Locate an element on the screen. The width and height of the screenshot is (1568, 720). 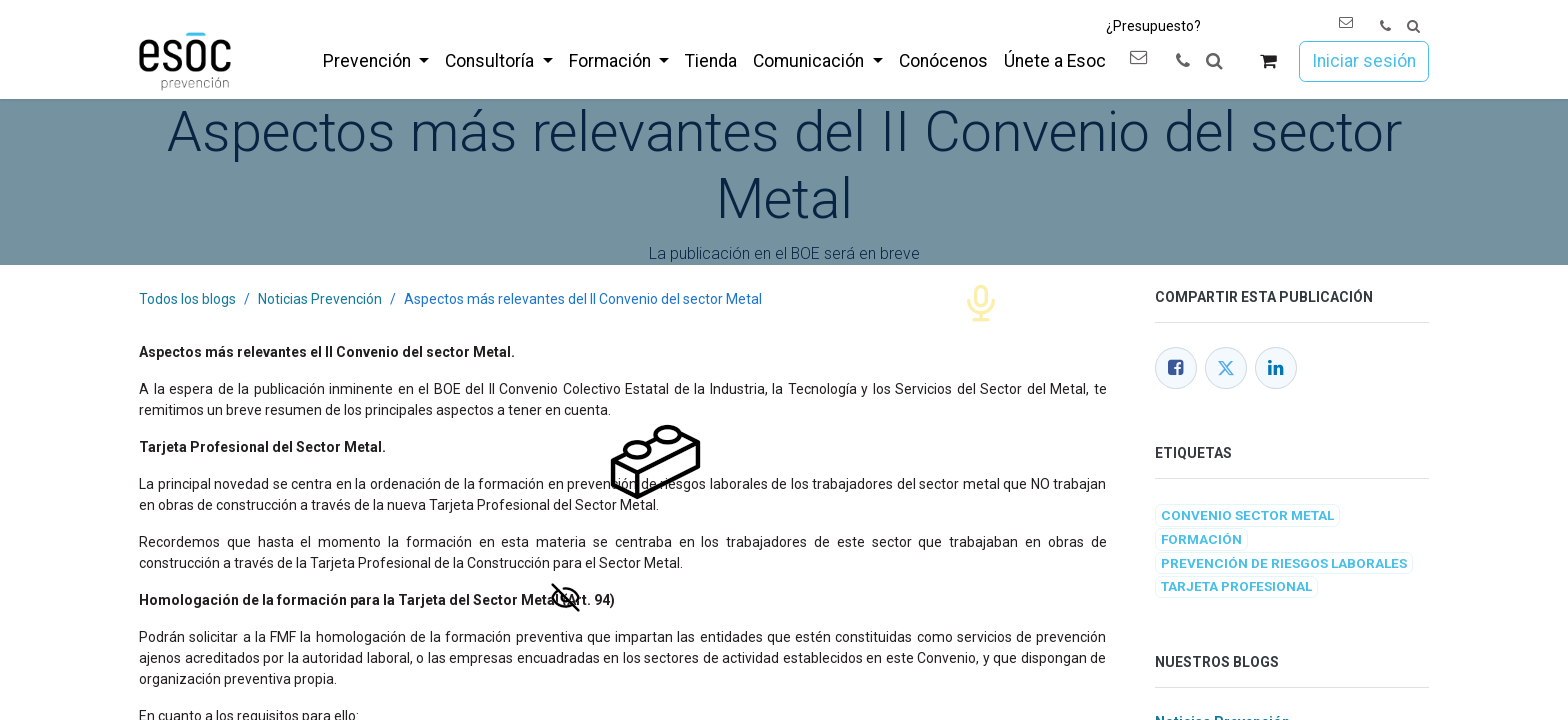
hide password or sensitive content is located at coordinates (565, 597).